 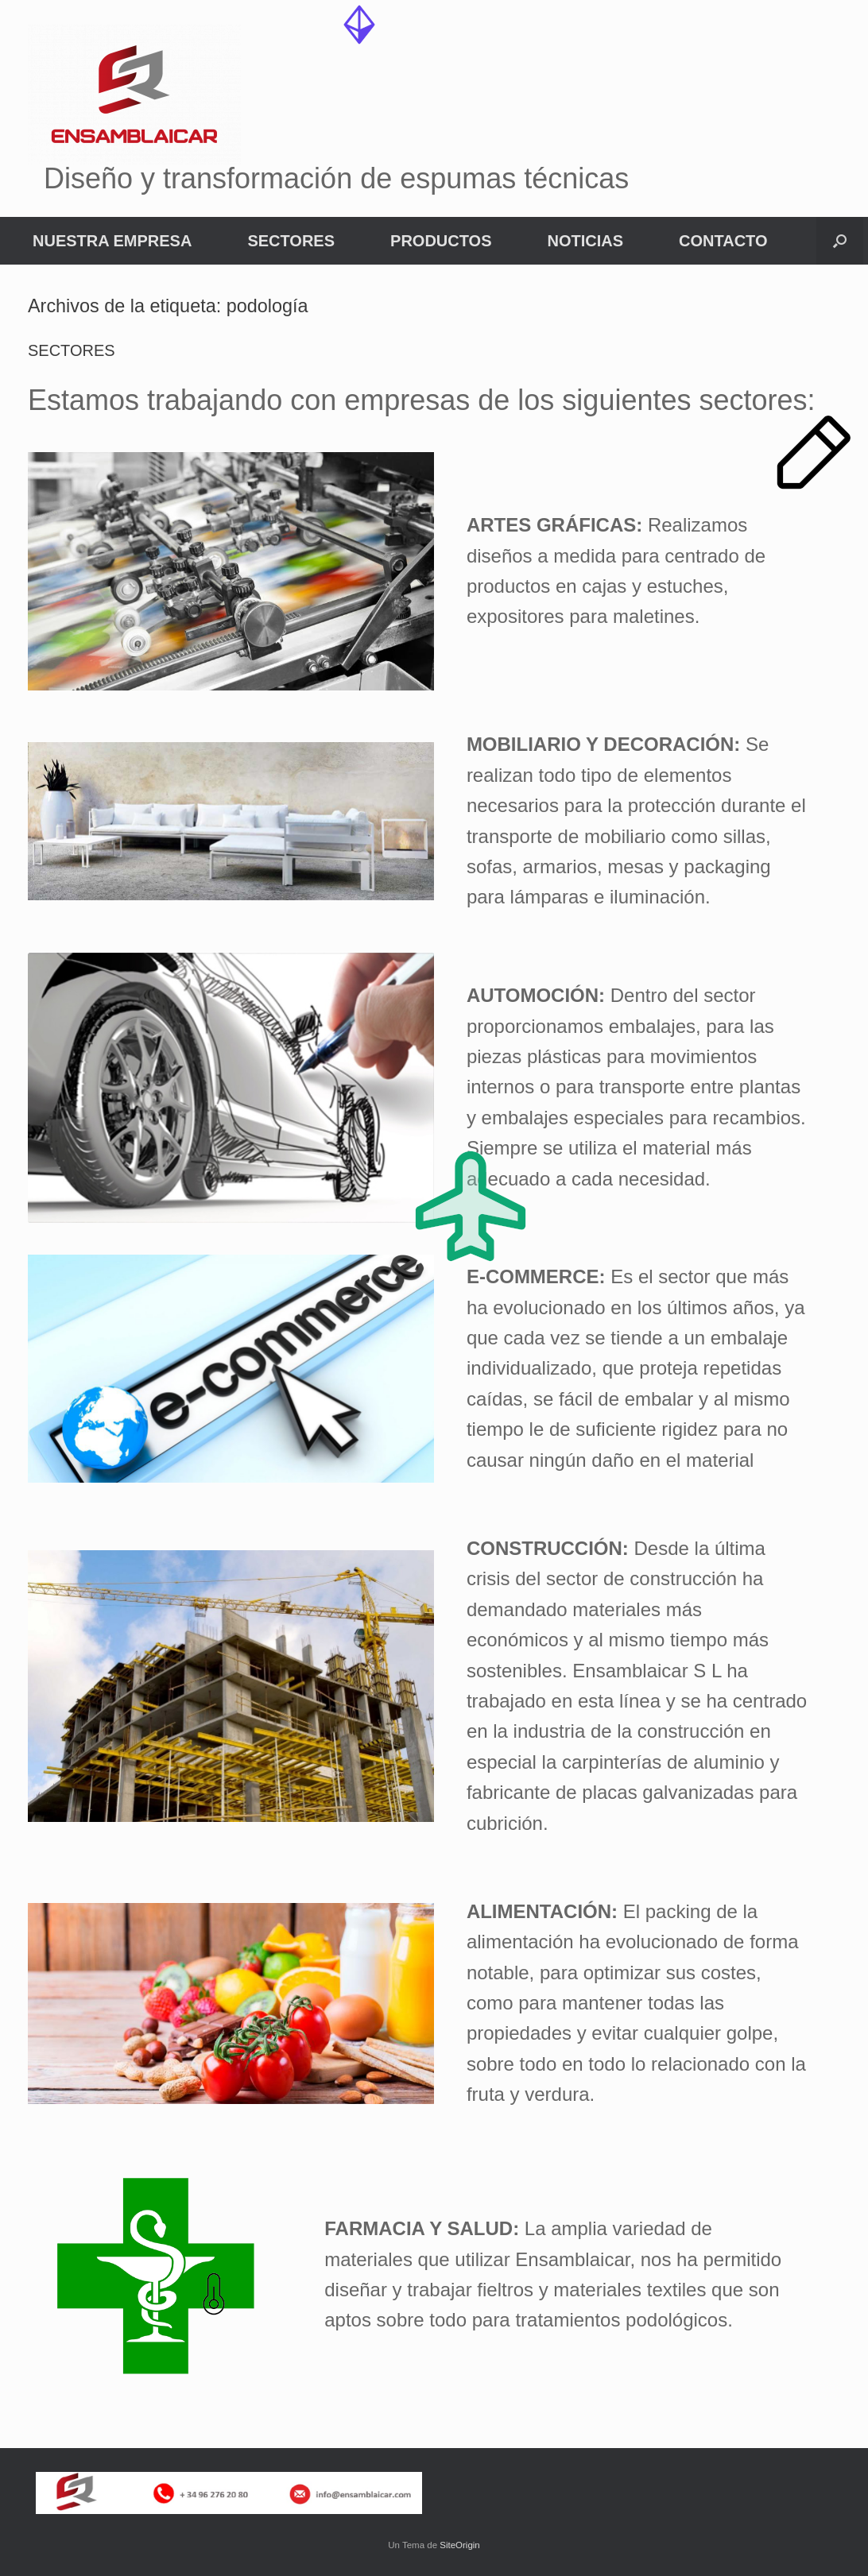 What do you see at coordinates (471, 1206) in the screenshot?
I see `enable airplane mode` at bounding box center [471, 1206].